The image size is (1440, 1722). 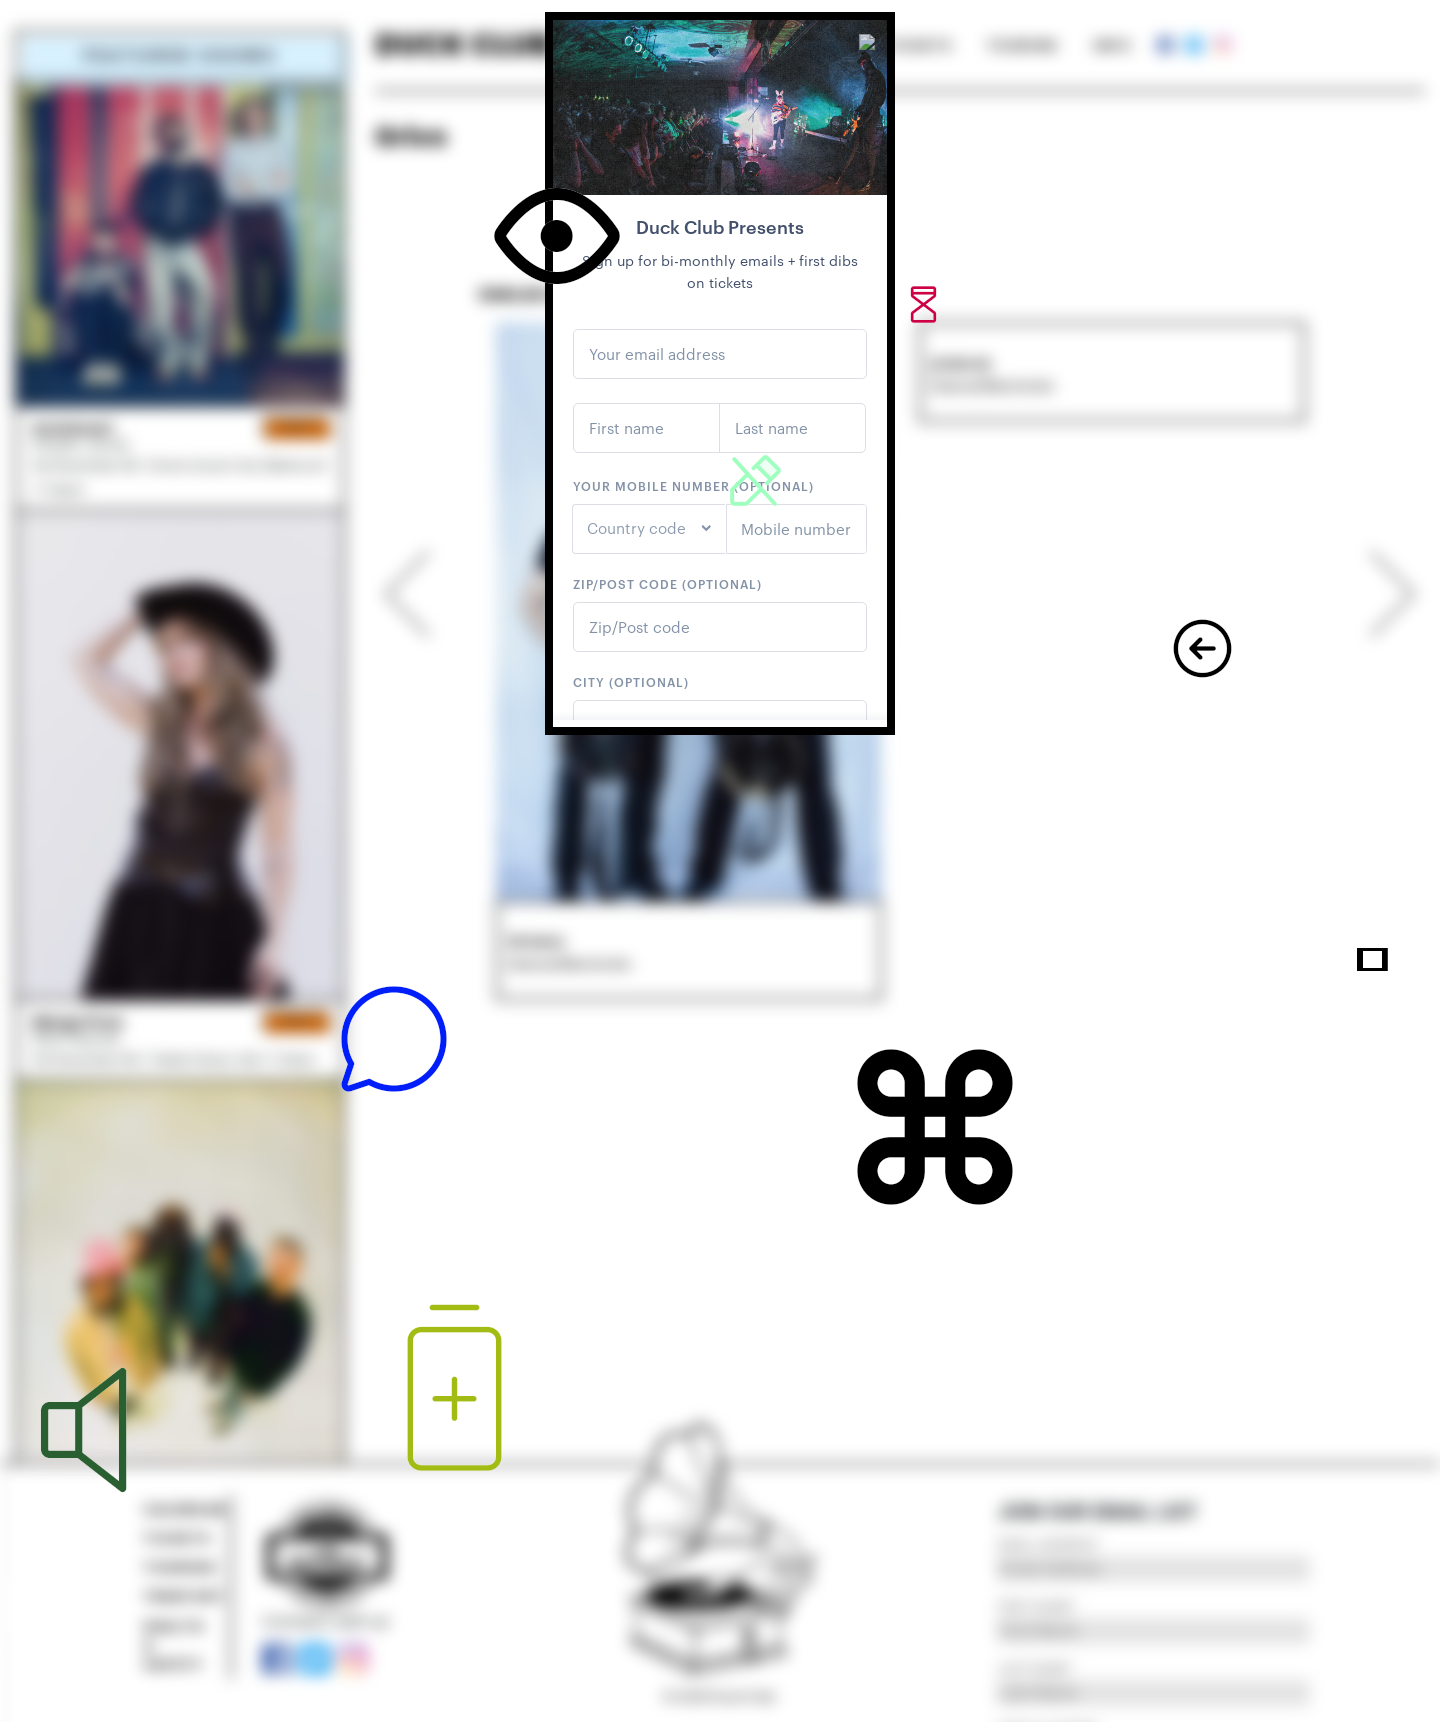 What do you see at coordinates (454, 1390) in the screenshot?
I see `add or insert a new battery` at bounding box center [454, 1390].